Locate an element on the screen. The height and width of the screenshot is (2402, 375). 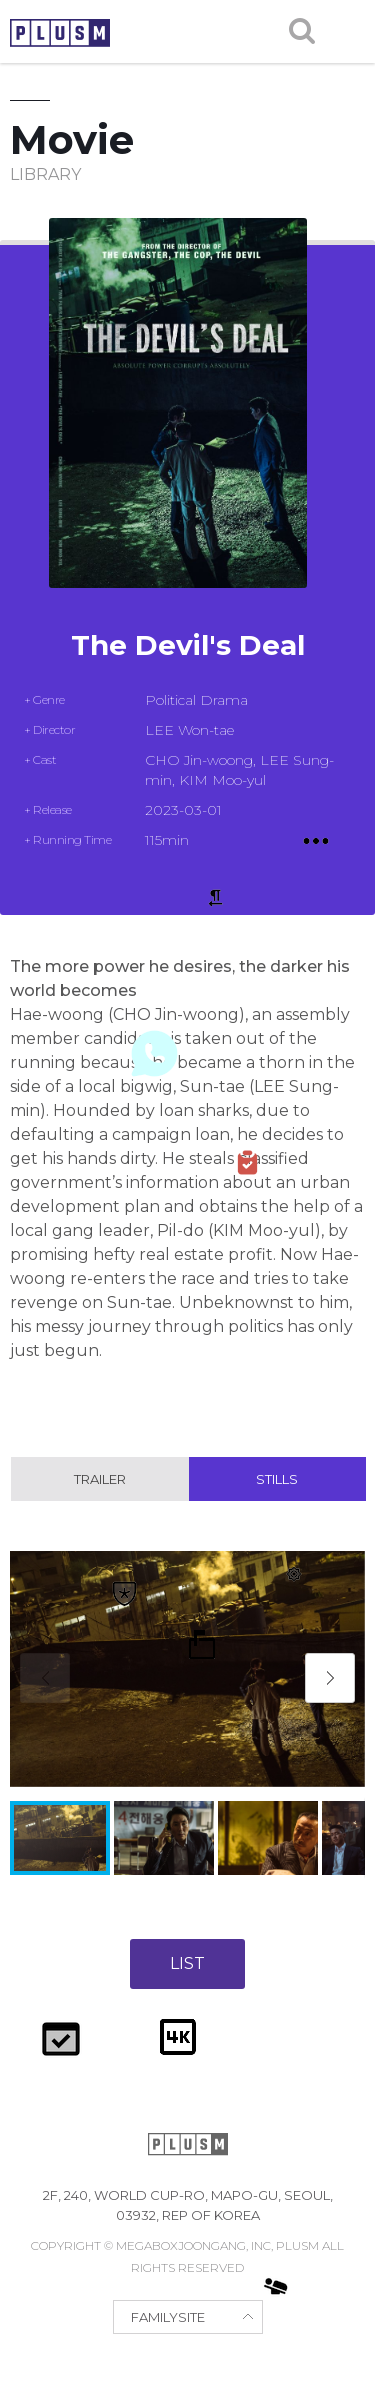
mark task as complete is located at coordinates (247, 1162).